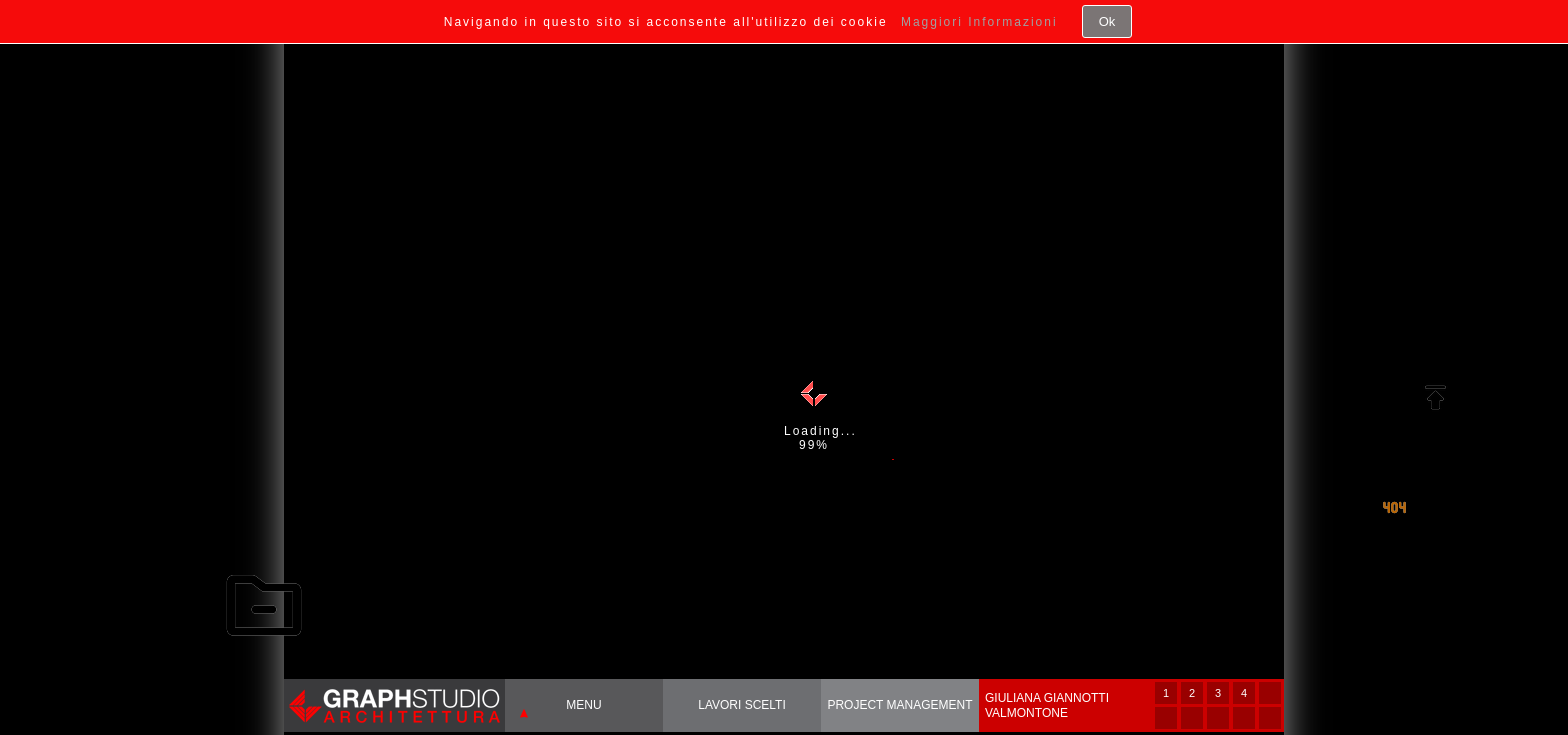 This screenshot has width=1568, height=735. I want to click on indicates page not found error, so click(1394, 507).